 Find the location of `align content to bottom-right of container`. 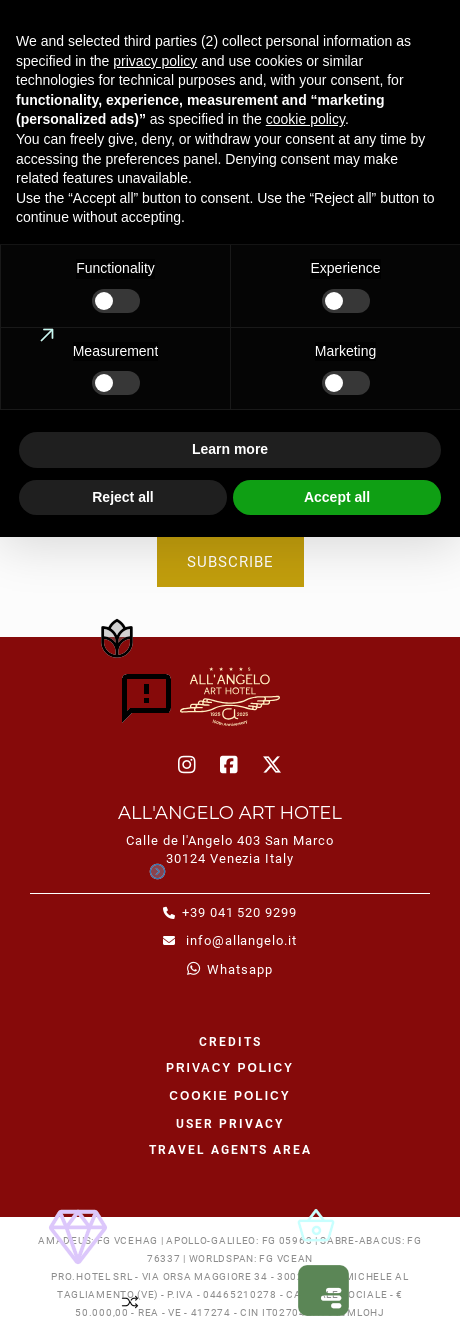

align content to bottom-right of container is located at coordinates (323, 1290).